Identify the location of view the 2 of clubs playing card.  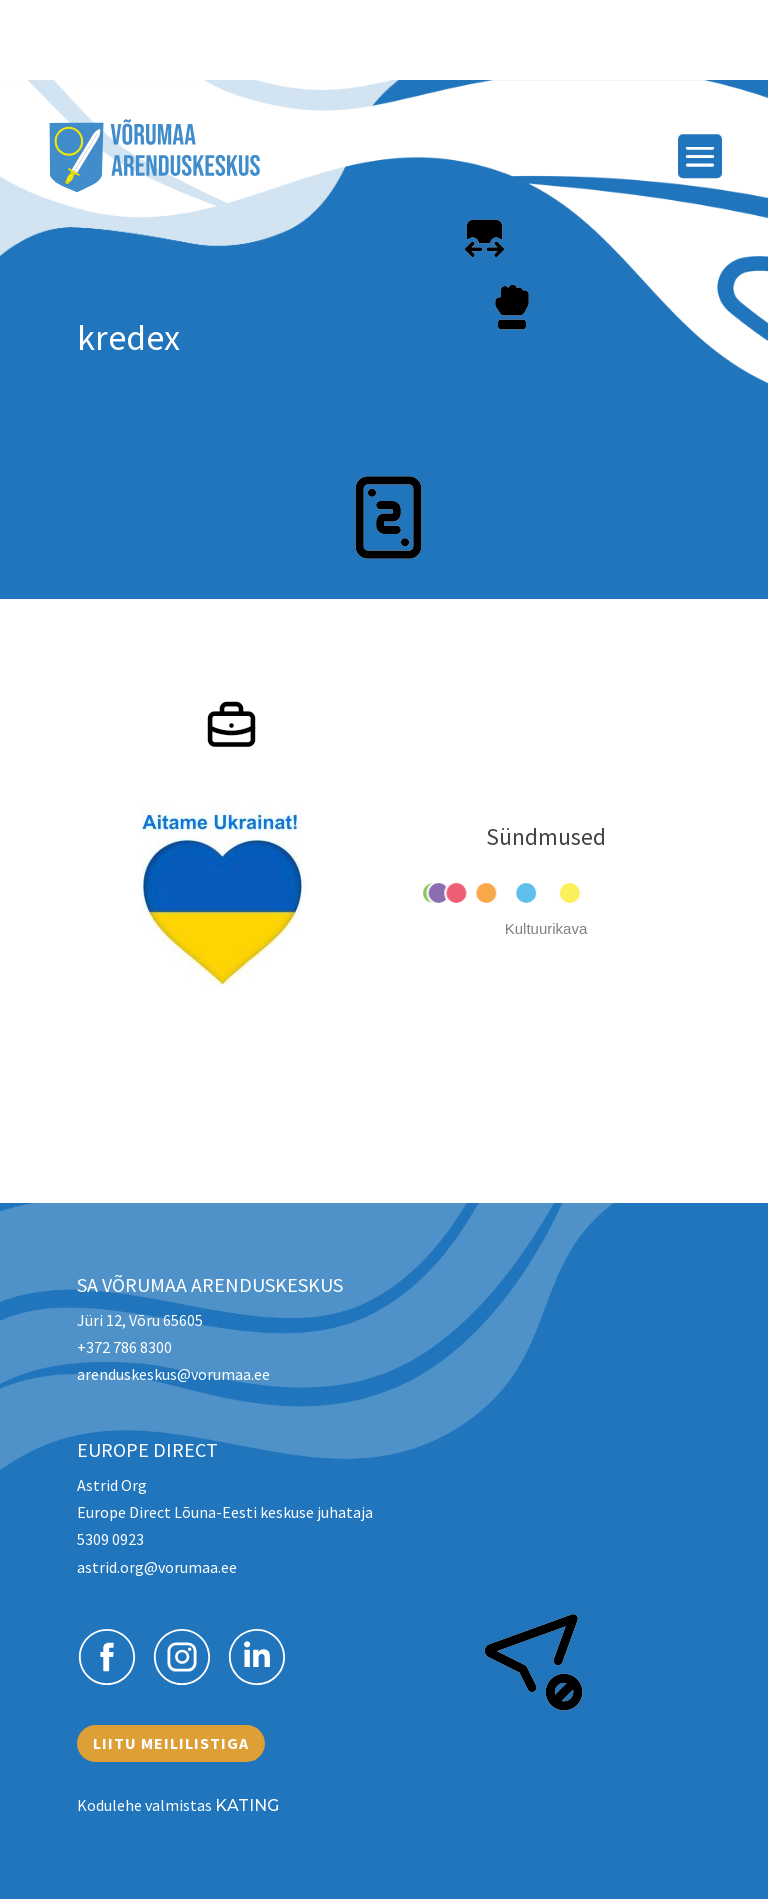
(388, 517).